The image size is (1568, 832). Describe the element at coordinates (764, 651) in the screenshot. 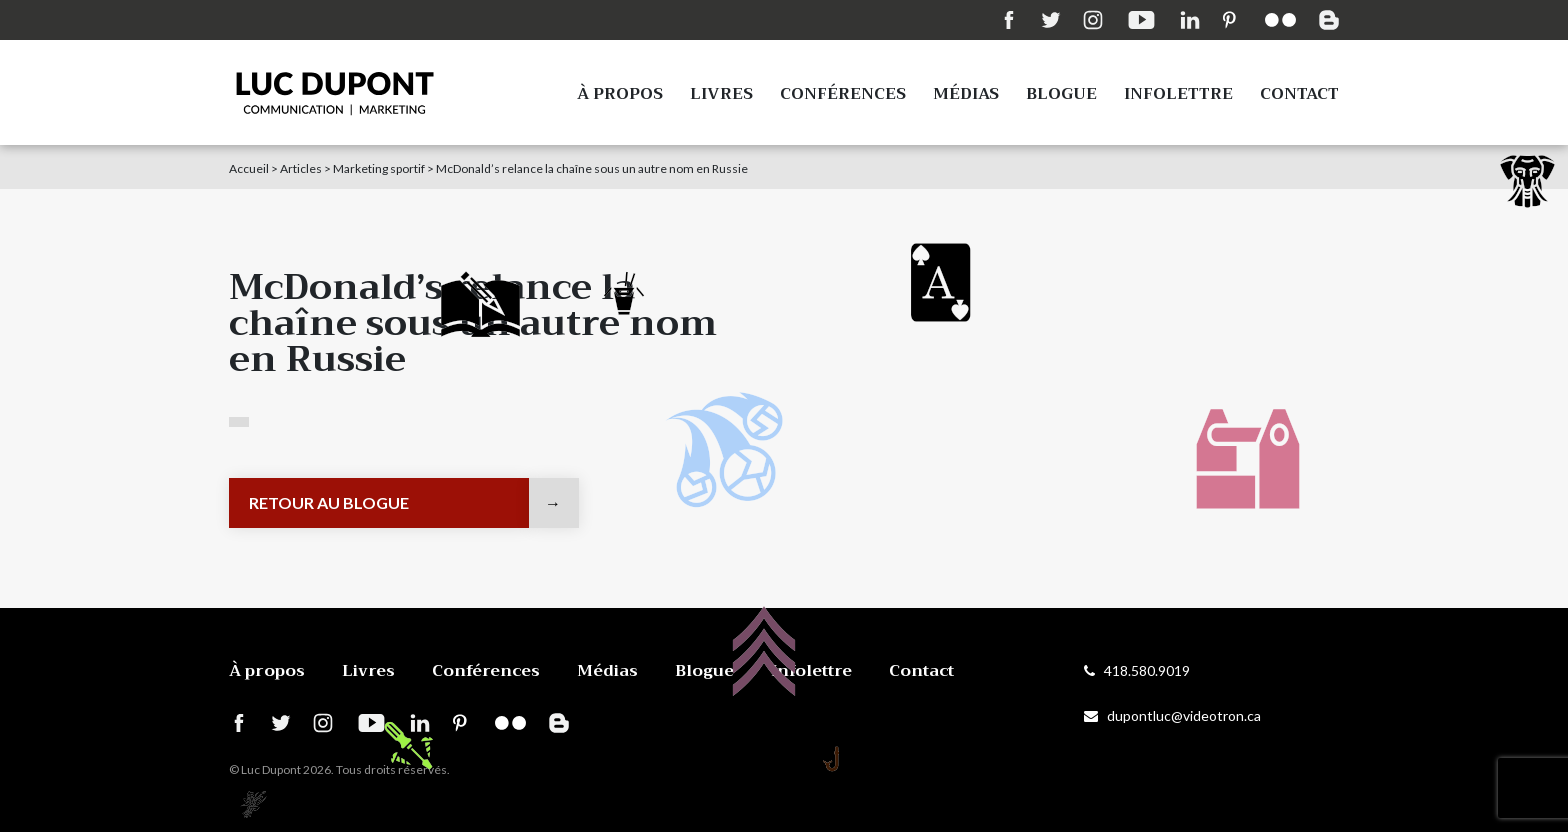

I see `indicates sergeant rank or military status` at that location.